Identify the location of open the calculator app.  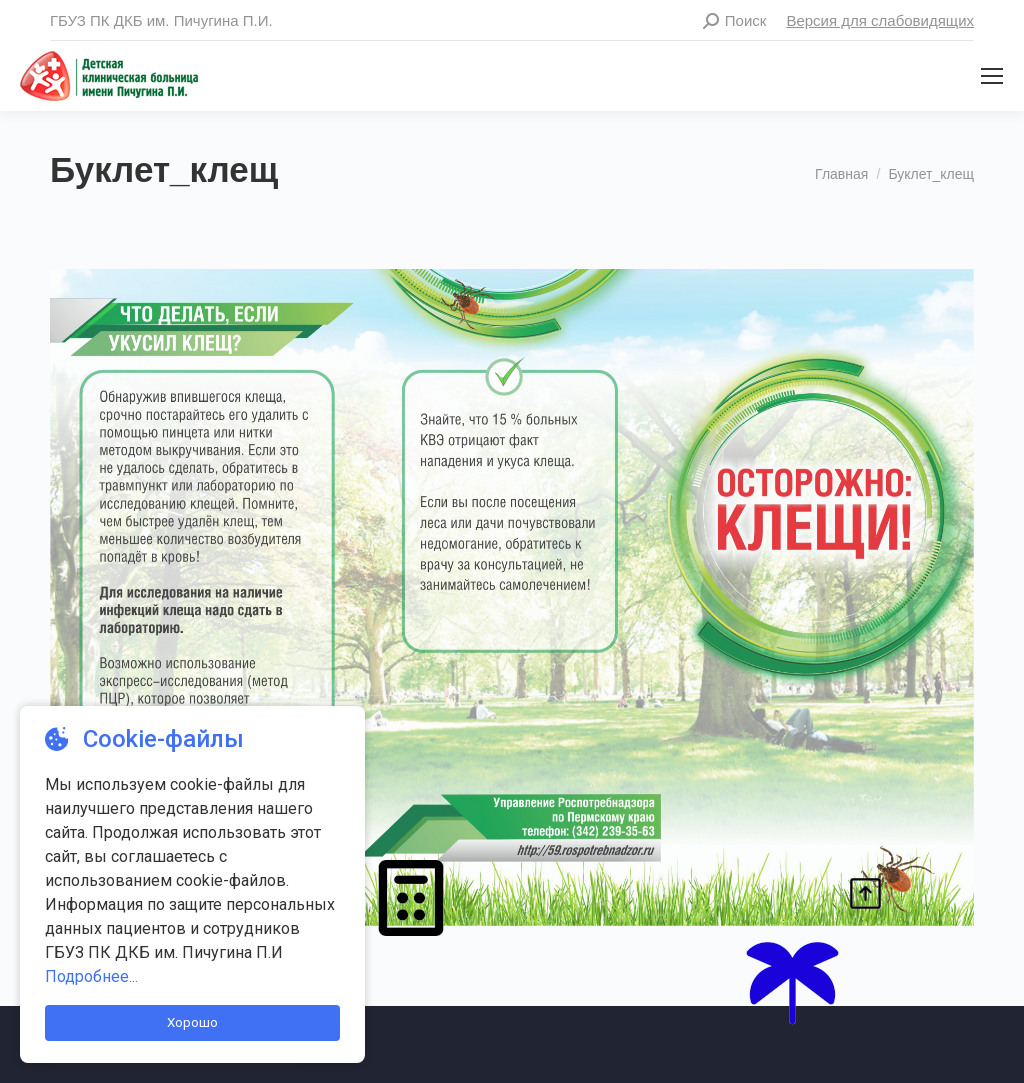
(411, 898).